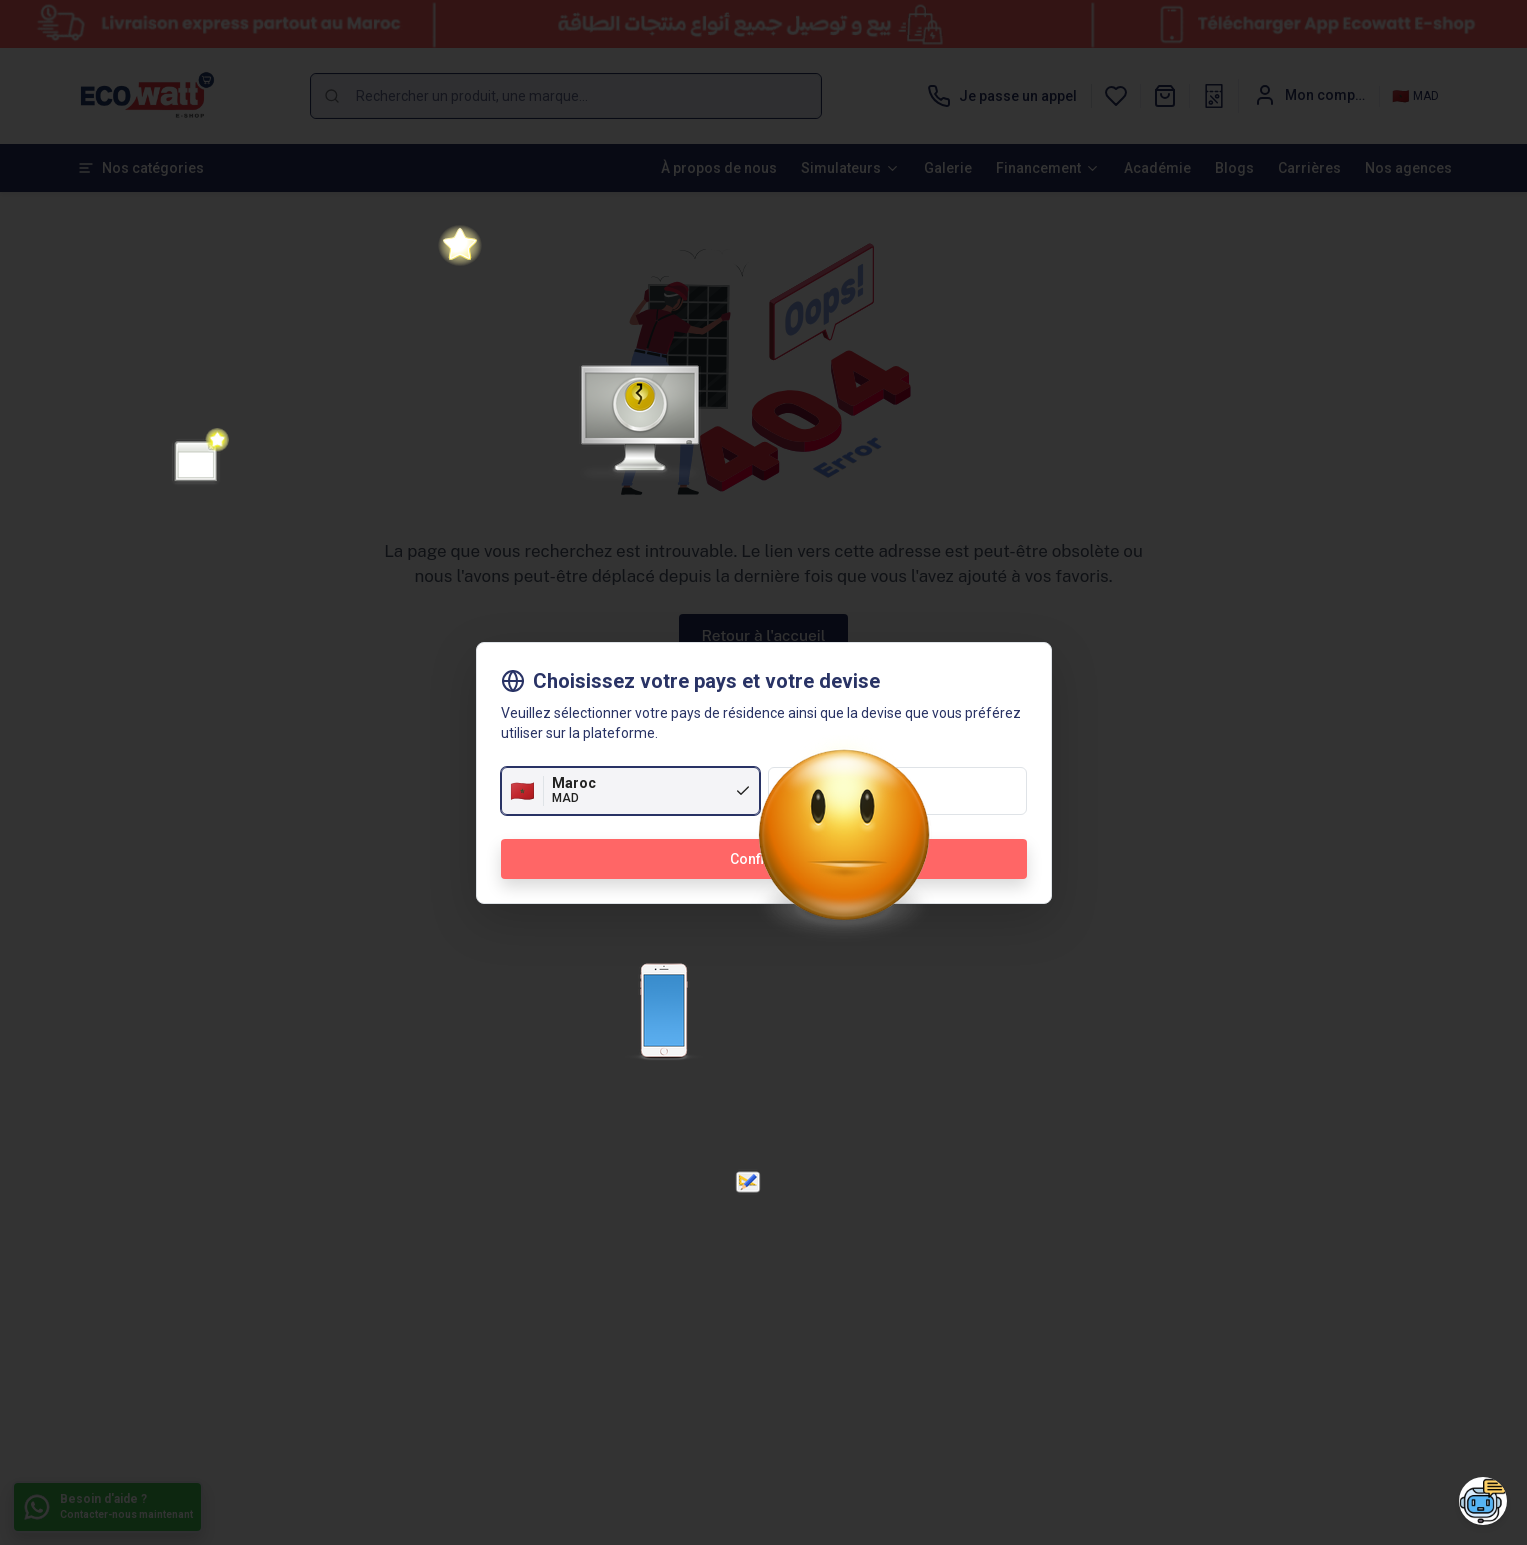 This screenshot has width=1527, height=1545. What do you see at coordinates (845, 843) in the screenshot?
I see `indicates a neutral or indifferent reaction` at bounding box center [845, 843].